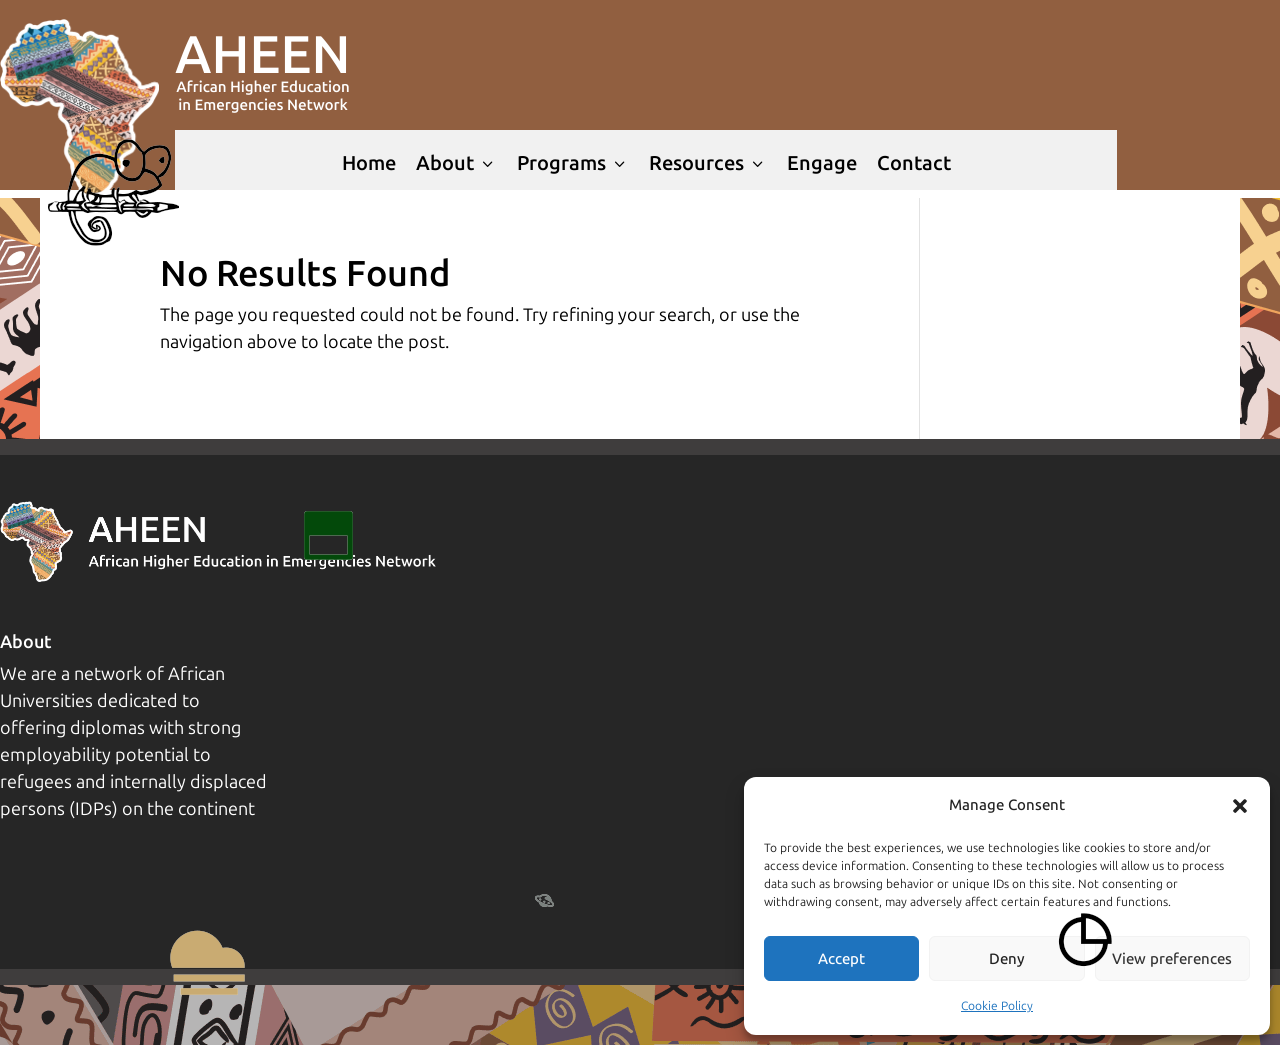 The image size is (1280, 1045). What do you see at coordinates (544, 900) in the screenshot?
I see `open hoppscotch api testing tool` at bounding box center [544, 900].